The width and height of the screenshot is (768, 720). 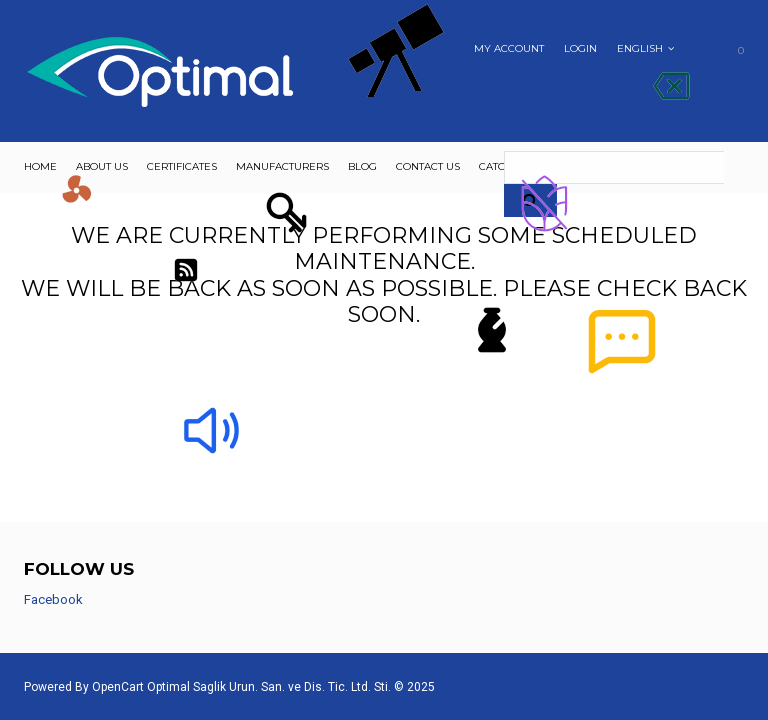 I want to click on adjust audio volume to medium level, so click(x=211, y=430).